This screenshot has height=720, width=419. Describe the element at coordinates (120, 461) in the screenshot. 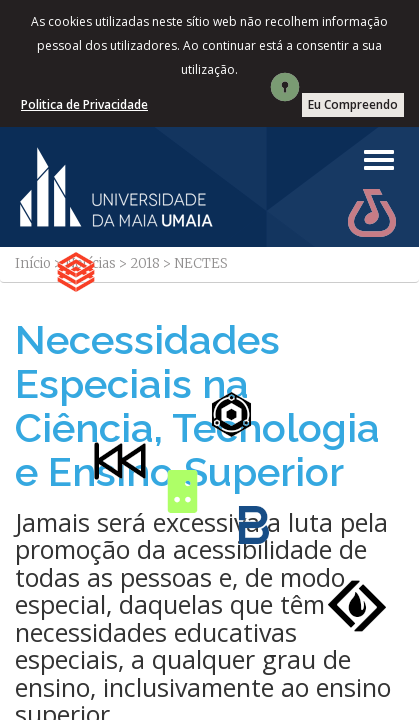

I see `skip to the beginning of the track` at that location.